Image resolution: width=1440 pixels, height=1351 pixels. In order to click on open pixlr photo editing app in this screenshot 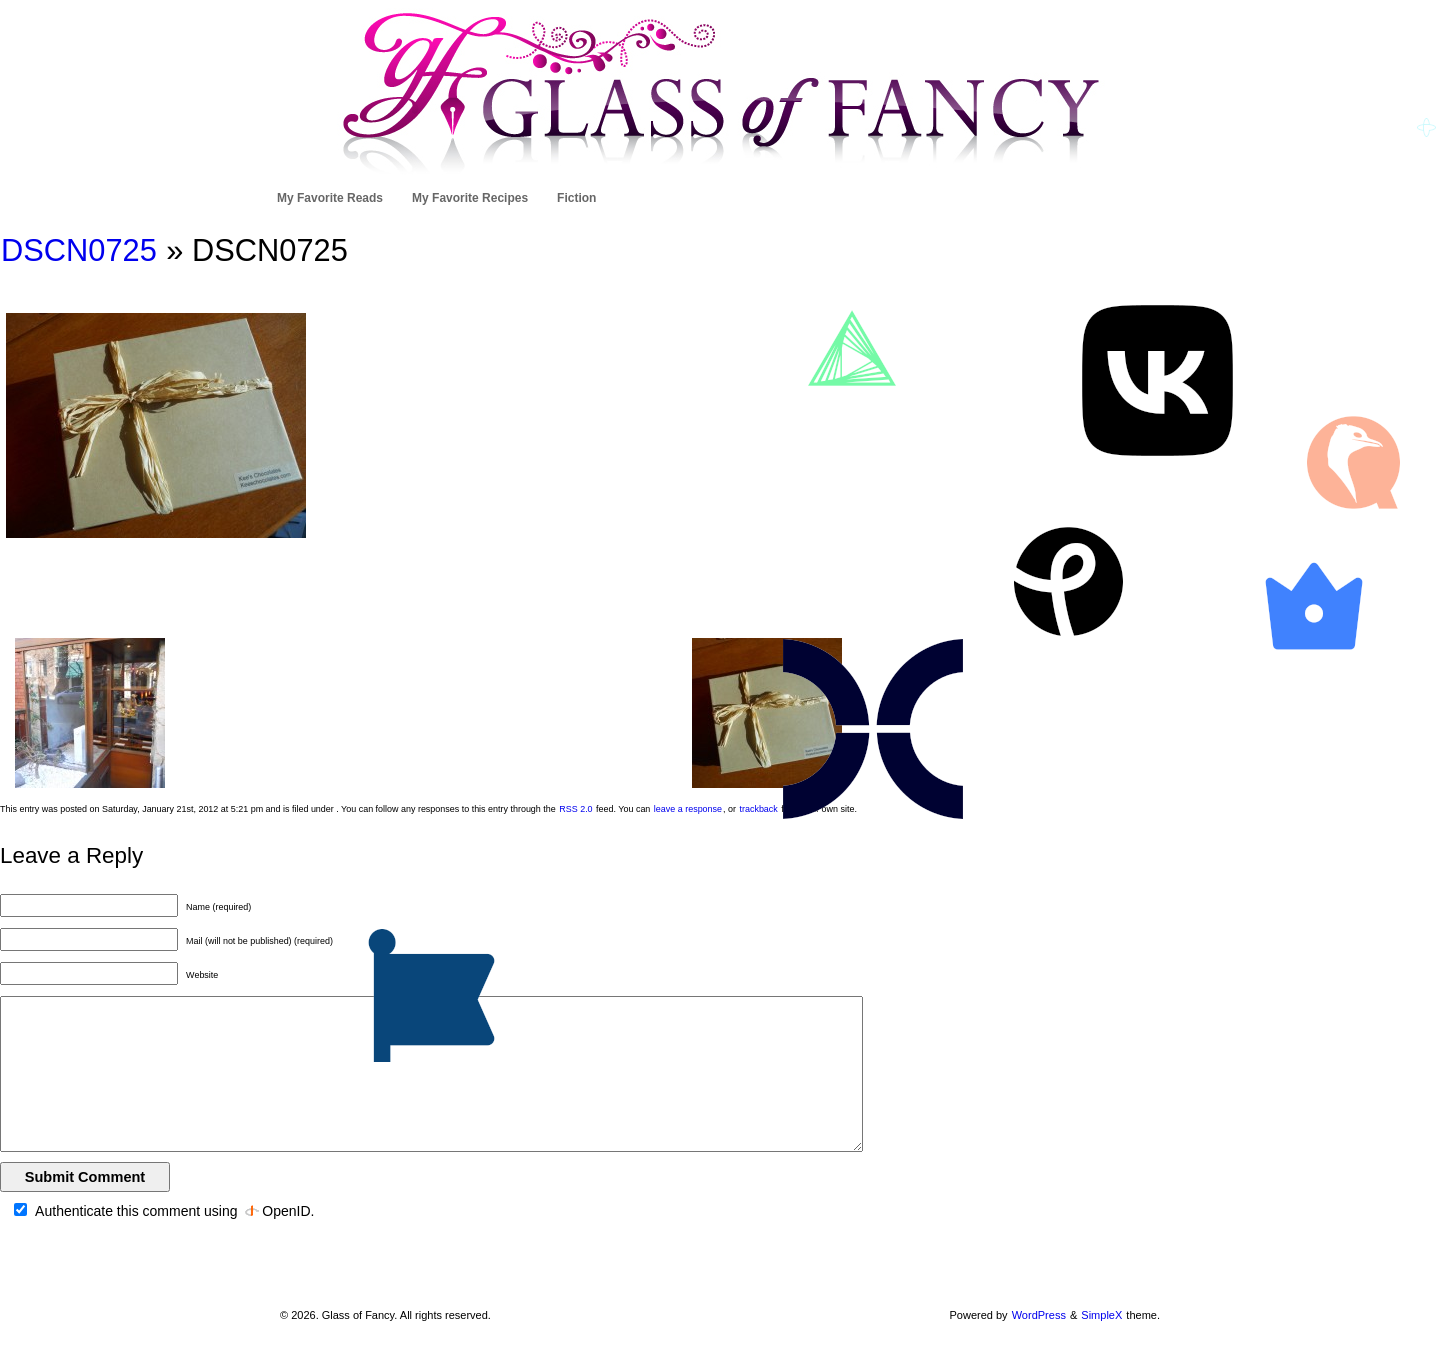, I will do `click(1068, 581)`.